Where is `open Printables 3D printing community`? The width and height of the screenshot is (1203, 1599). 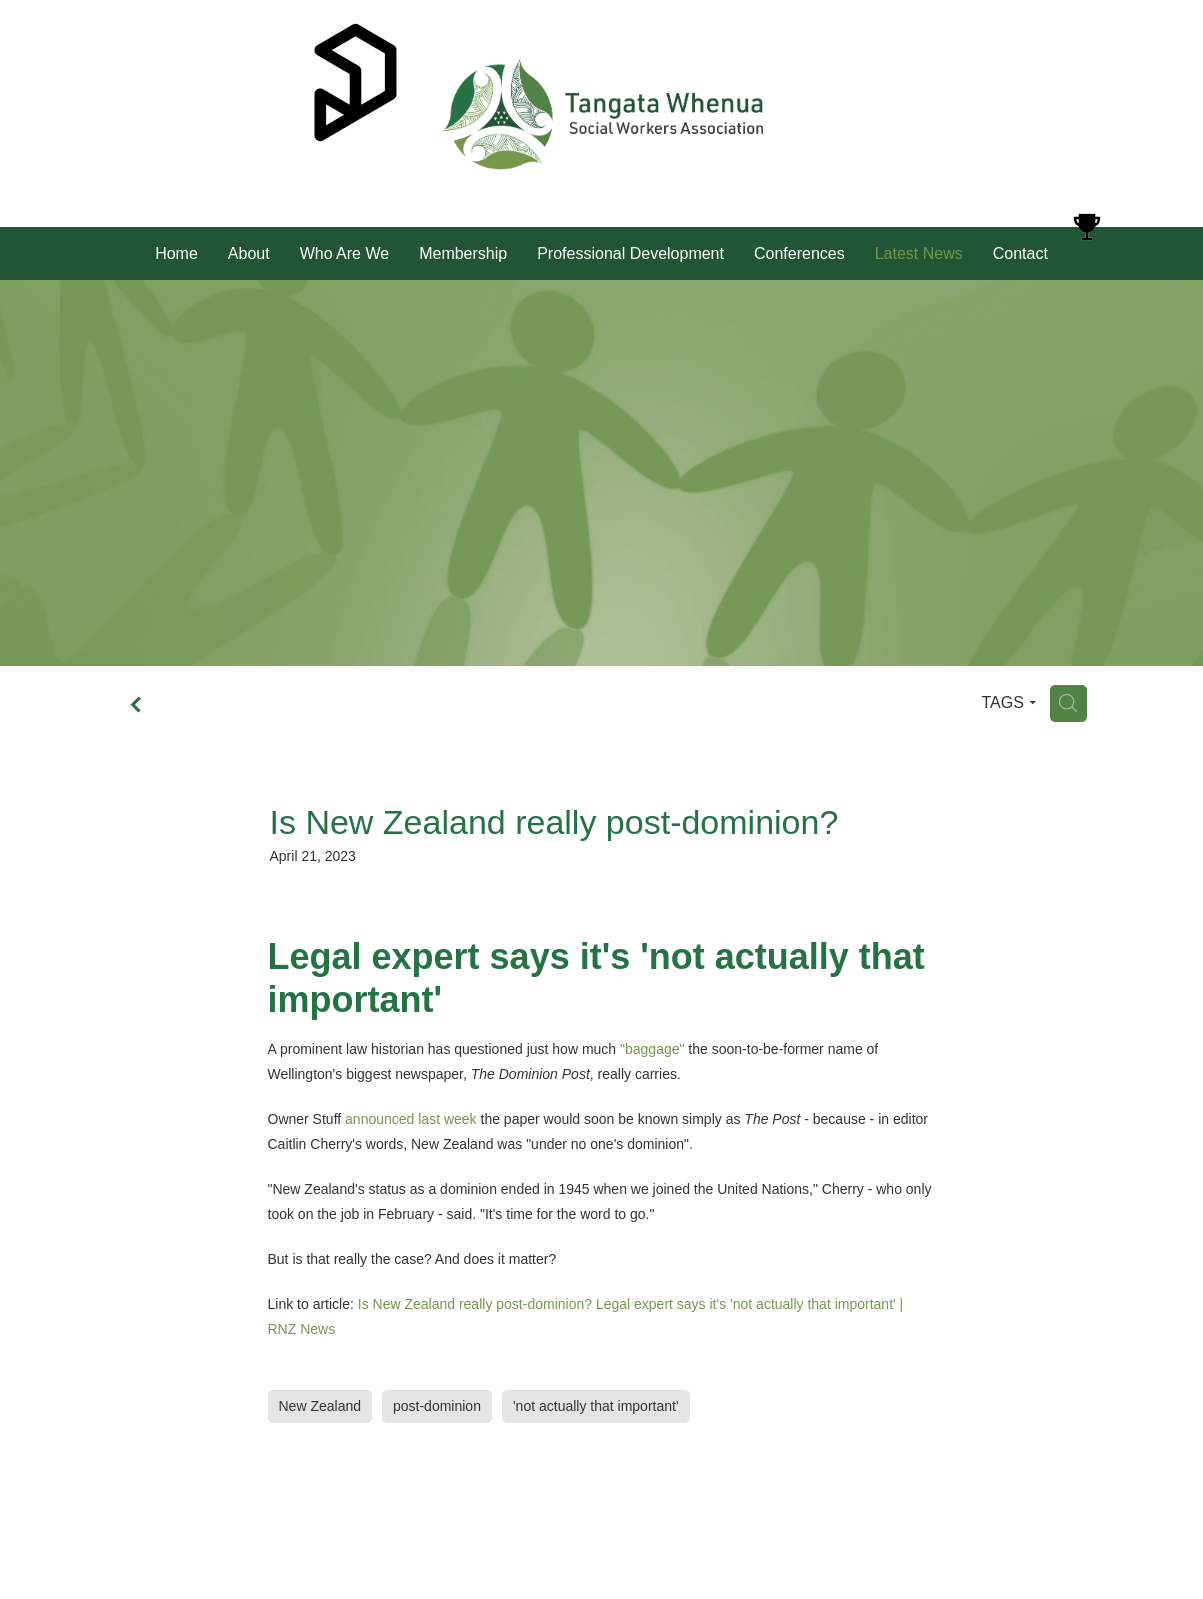 open Printables 3D printing community is located at coordinates (355, 82).